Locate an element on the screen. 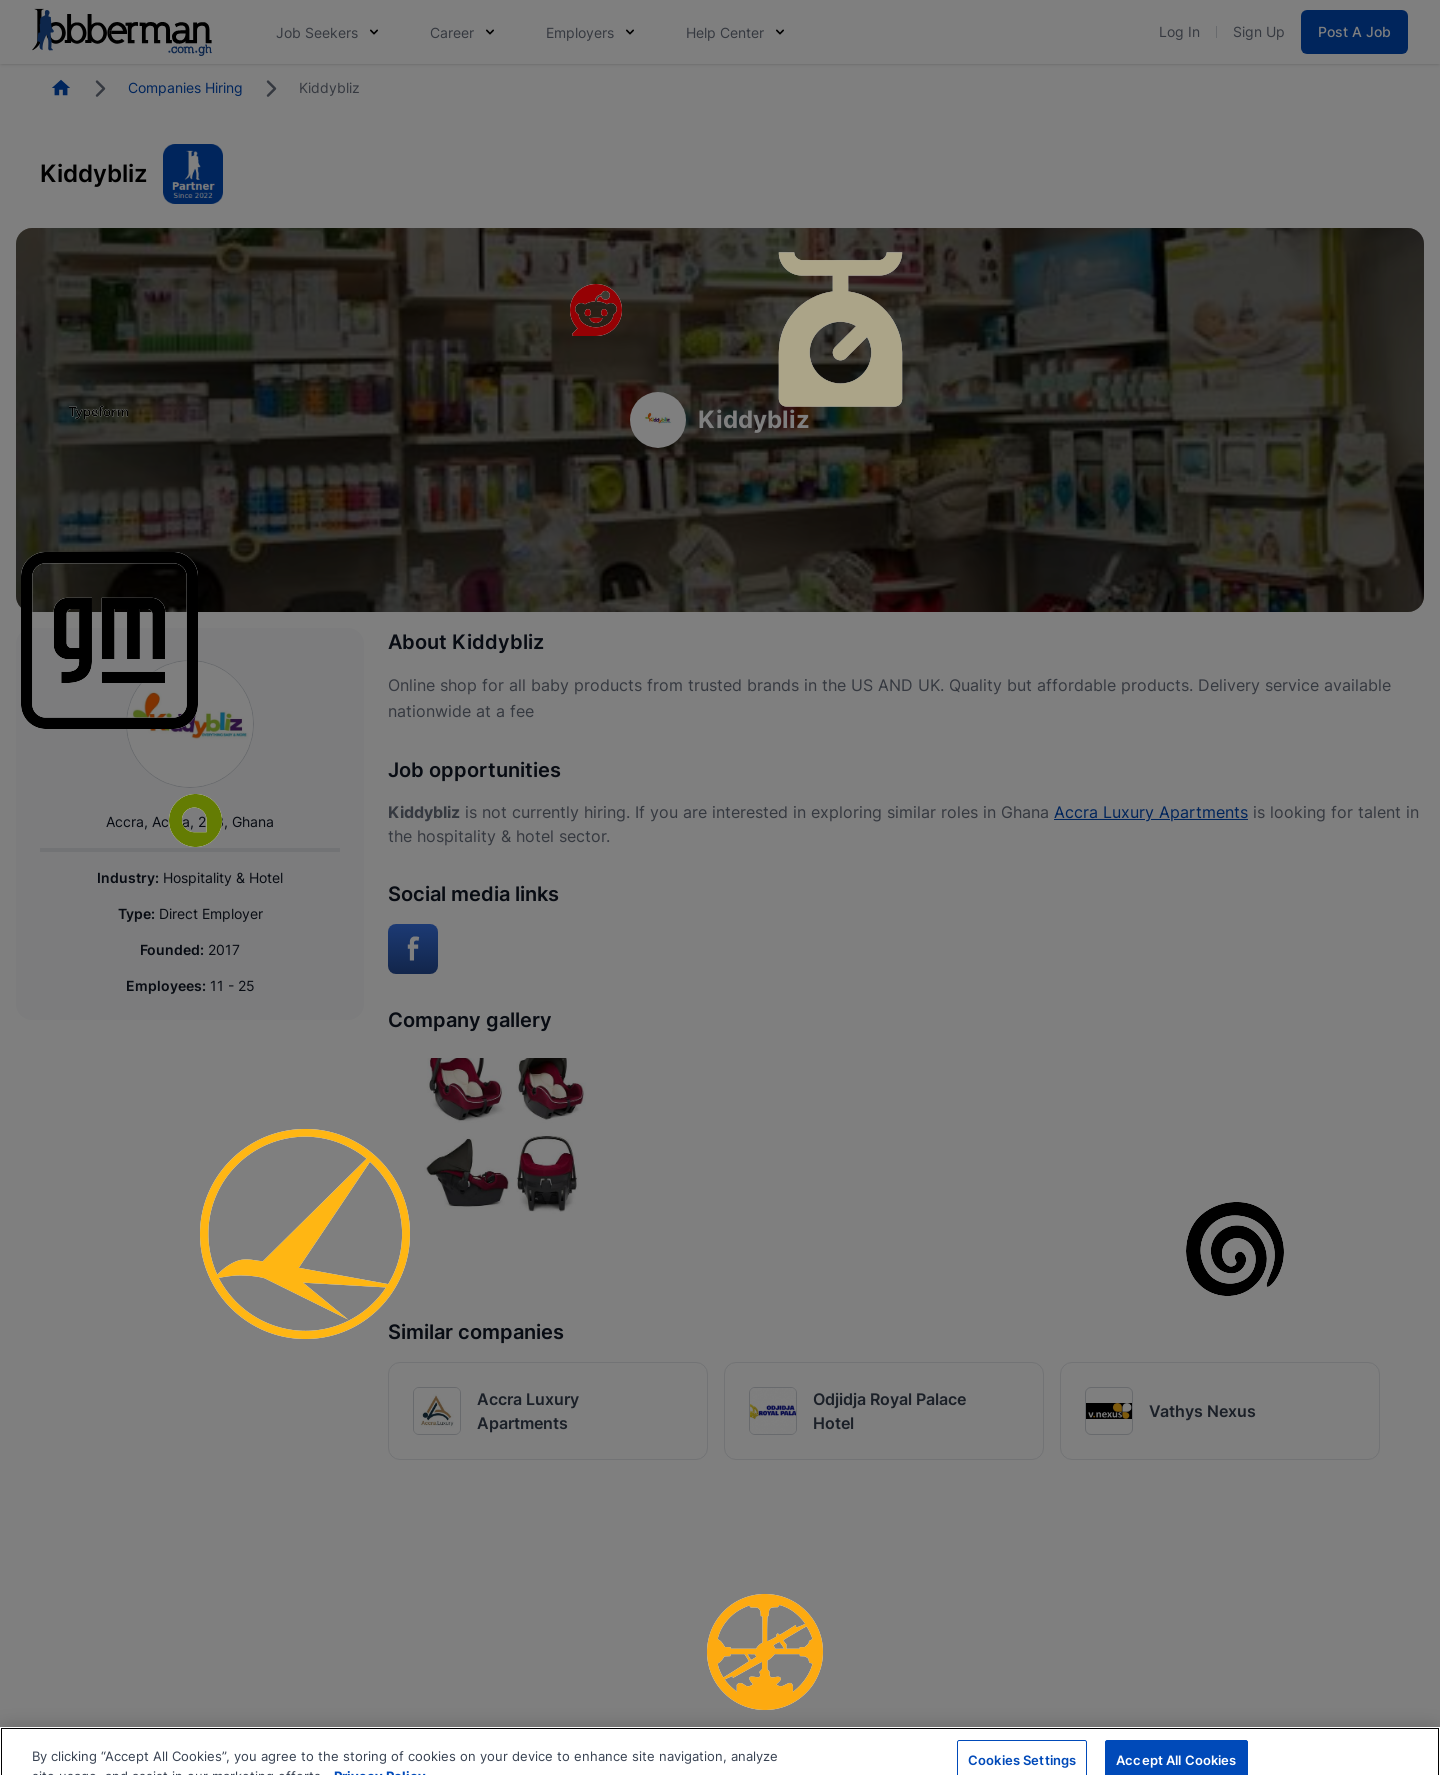 The height and width of the screenshot is (1775, 1440). general motors company logo is located at coordinates (109, 640).